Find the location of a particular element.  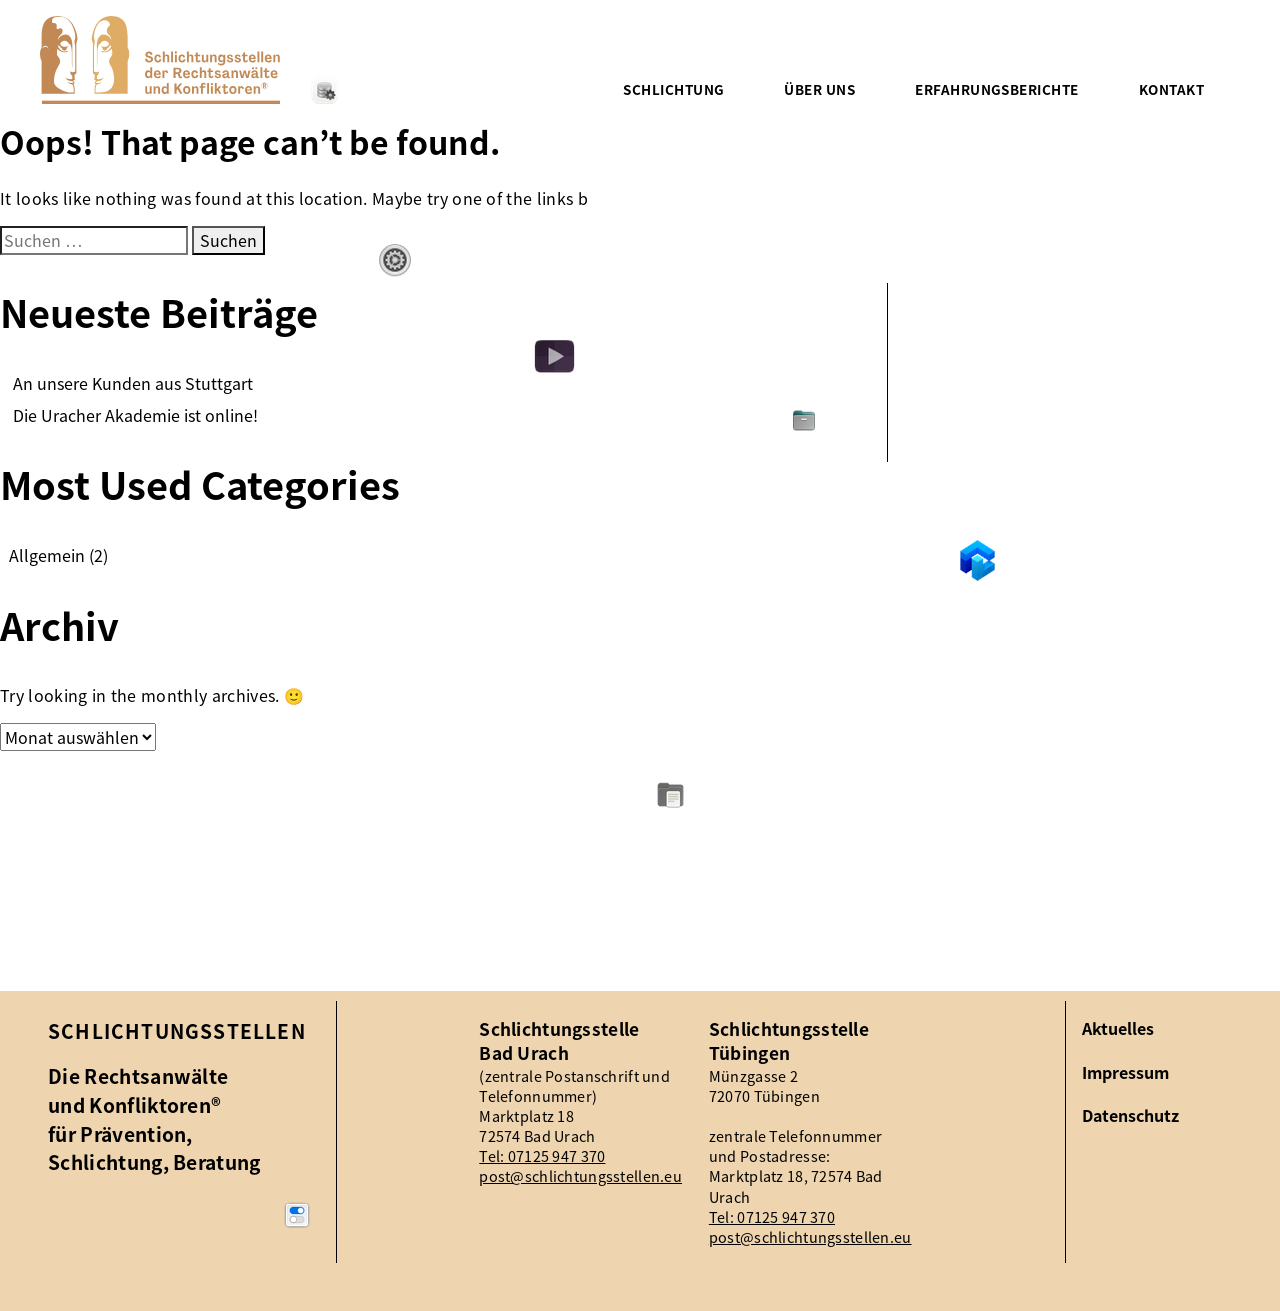

a video file type indicator is located at coordinates (554, 354).